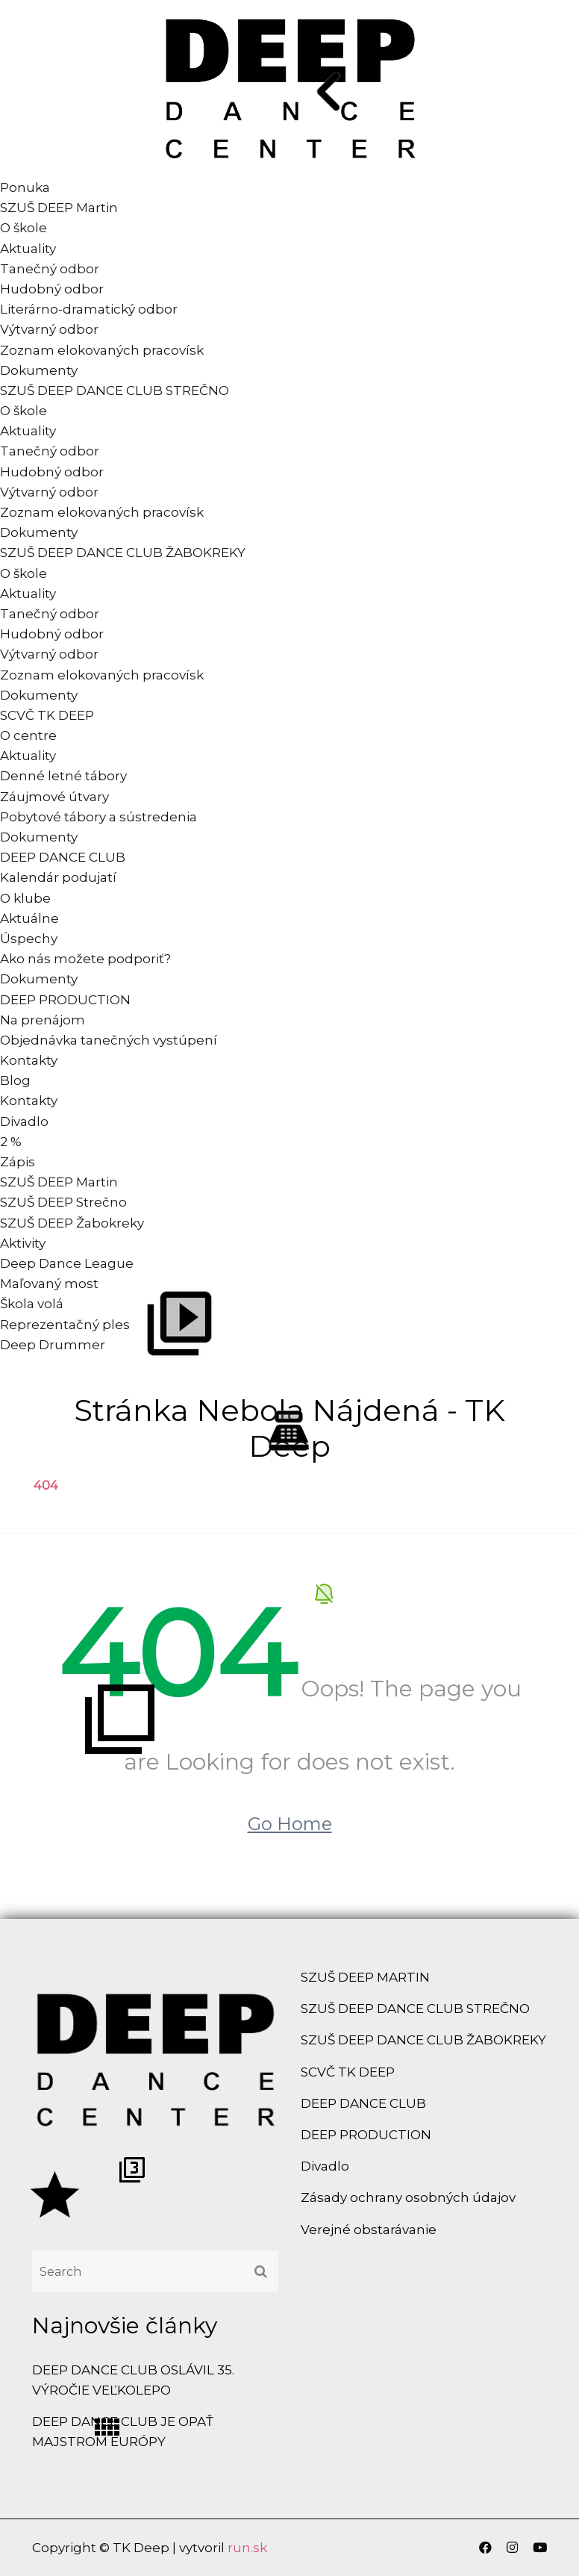 The image size is (579, 2576). What do you see at coordinates (106, 2427) in the screenshot?
I see `switch to comfortable grid view` at bounding box center [106, 2427].